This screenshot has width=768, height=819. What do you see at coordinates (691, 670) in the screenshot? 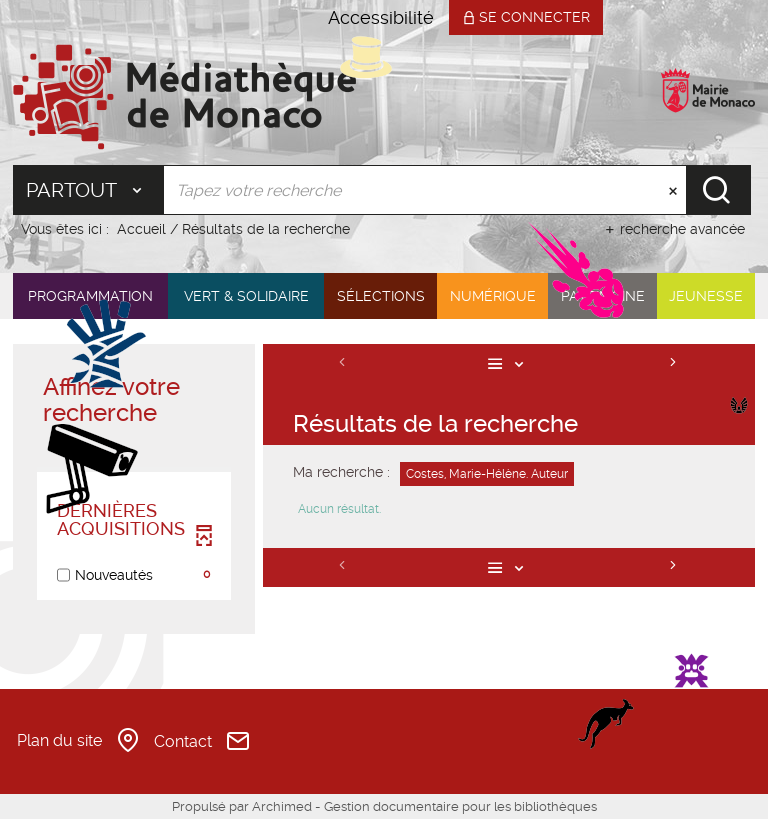
I see `decorative tribal or aztec-style game badge` at bounding box center [691, 670].